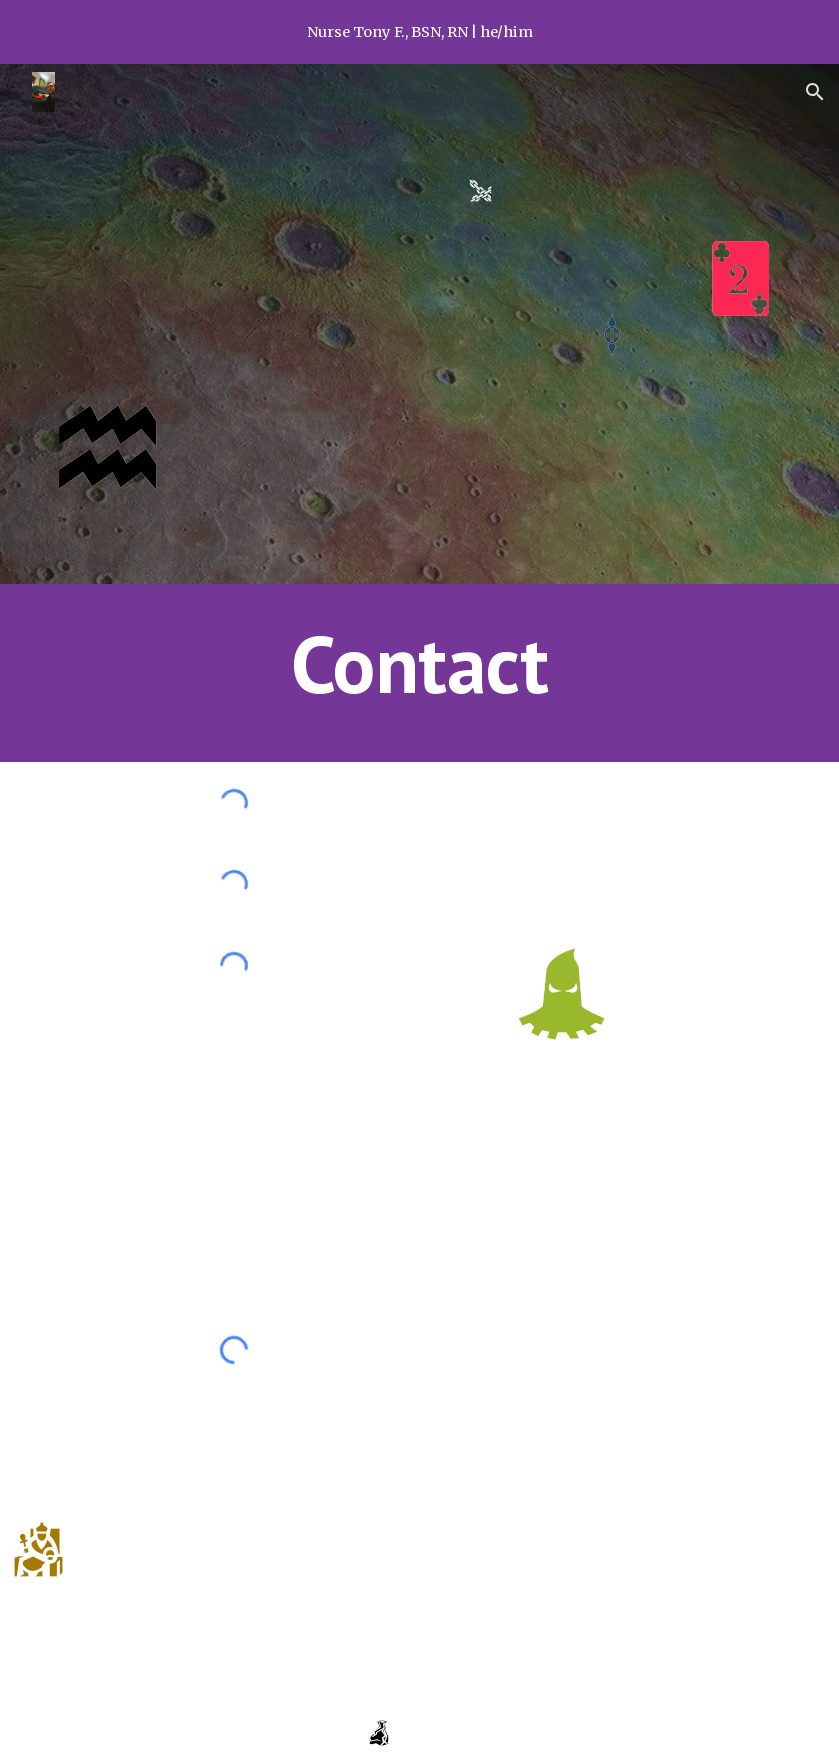 This screenshot has width=839, height=1759. I want to click on aquarius zodiac sign indicator, so click(108, 447).